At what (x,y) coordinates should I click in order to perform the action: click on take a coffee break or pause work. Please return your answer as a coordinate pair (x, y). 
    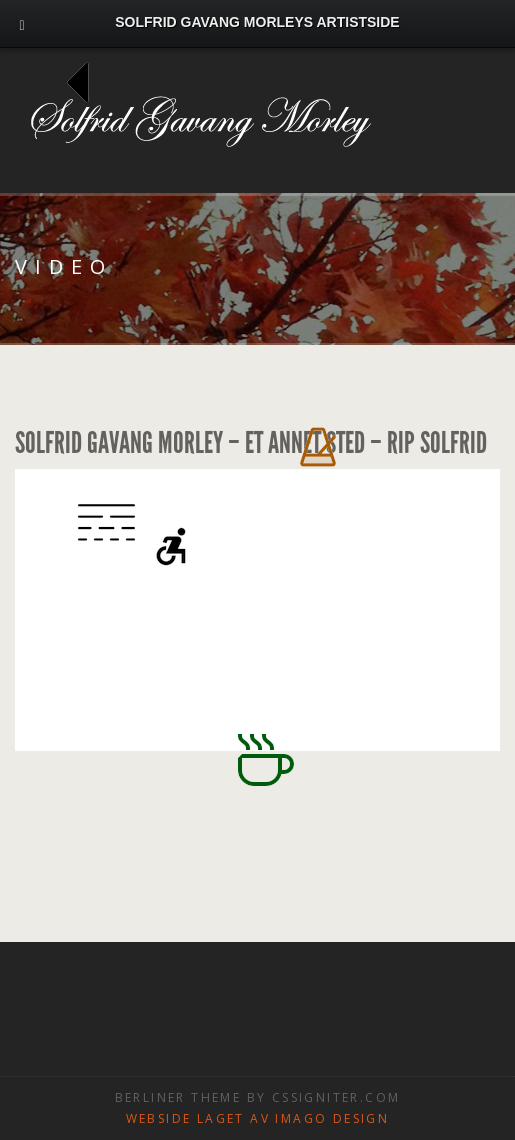
    Looking at the image, I should click on (262, 762).